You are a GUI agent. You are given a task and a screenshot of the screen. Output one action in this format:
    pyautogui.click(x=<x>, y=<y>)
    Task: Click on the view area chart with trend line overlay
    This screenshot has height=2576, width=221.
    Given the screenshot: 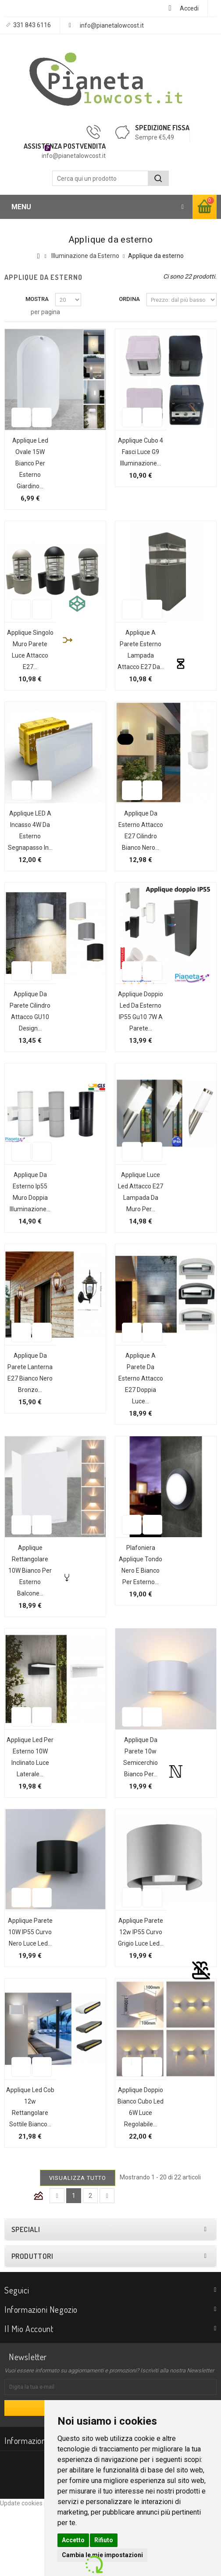 What is the action you would take?
    pyautogui.click(x=38, y=2196)
    